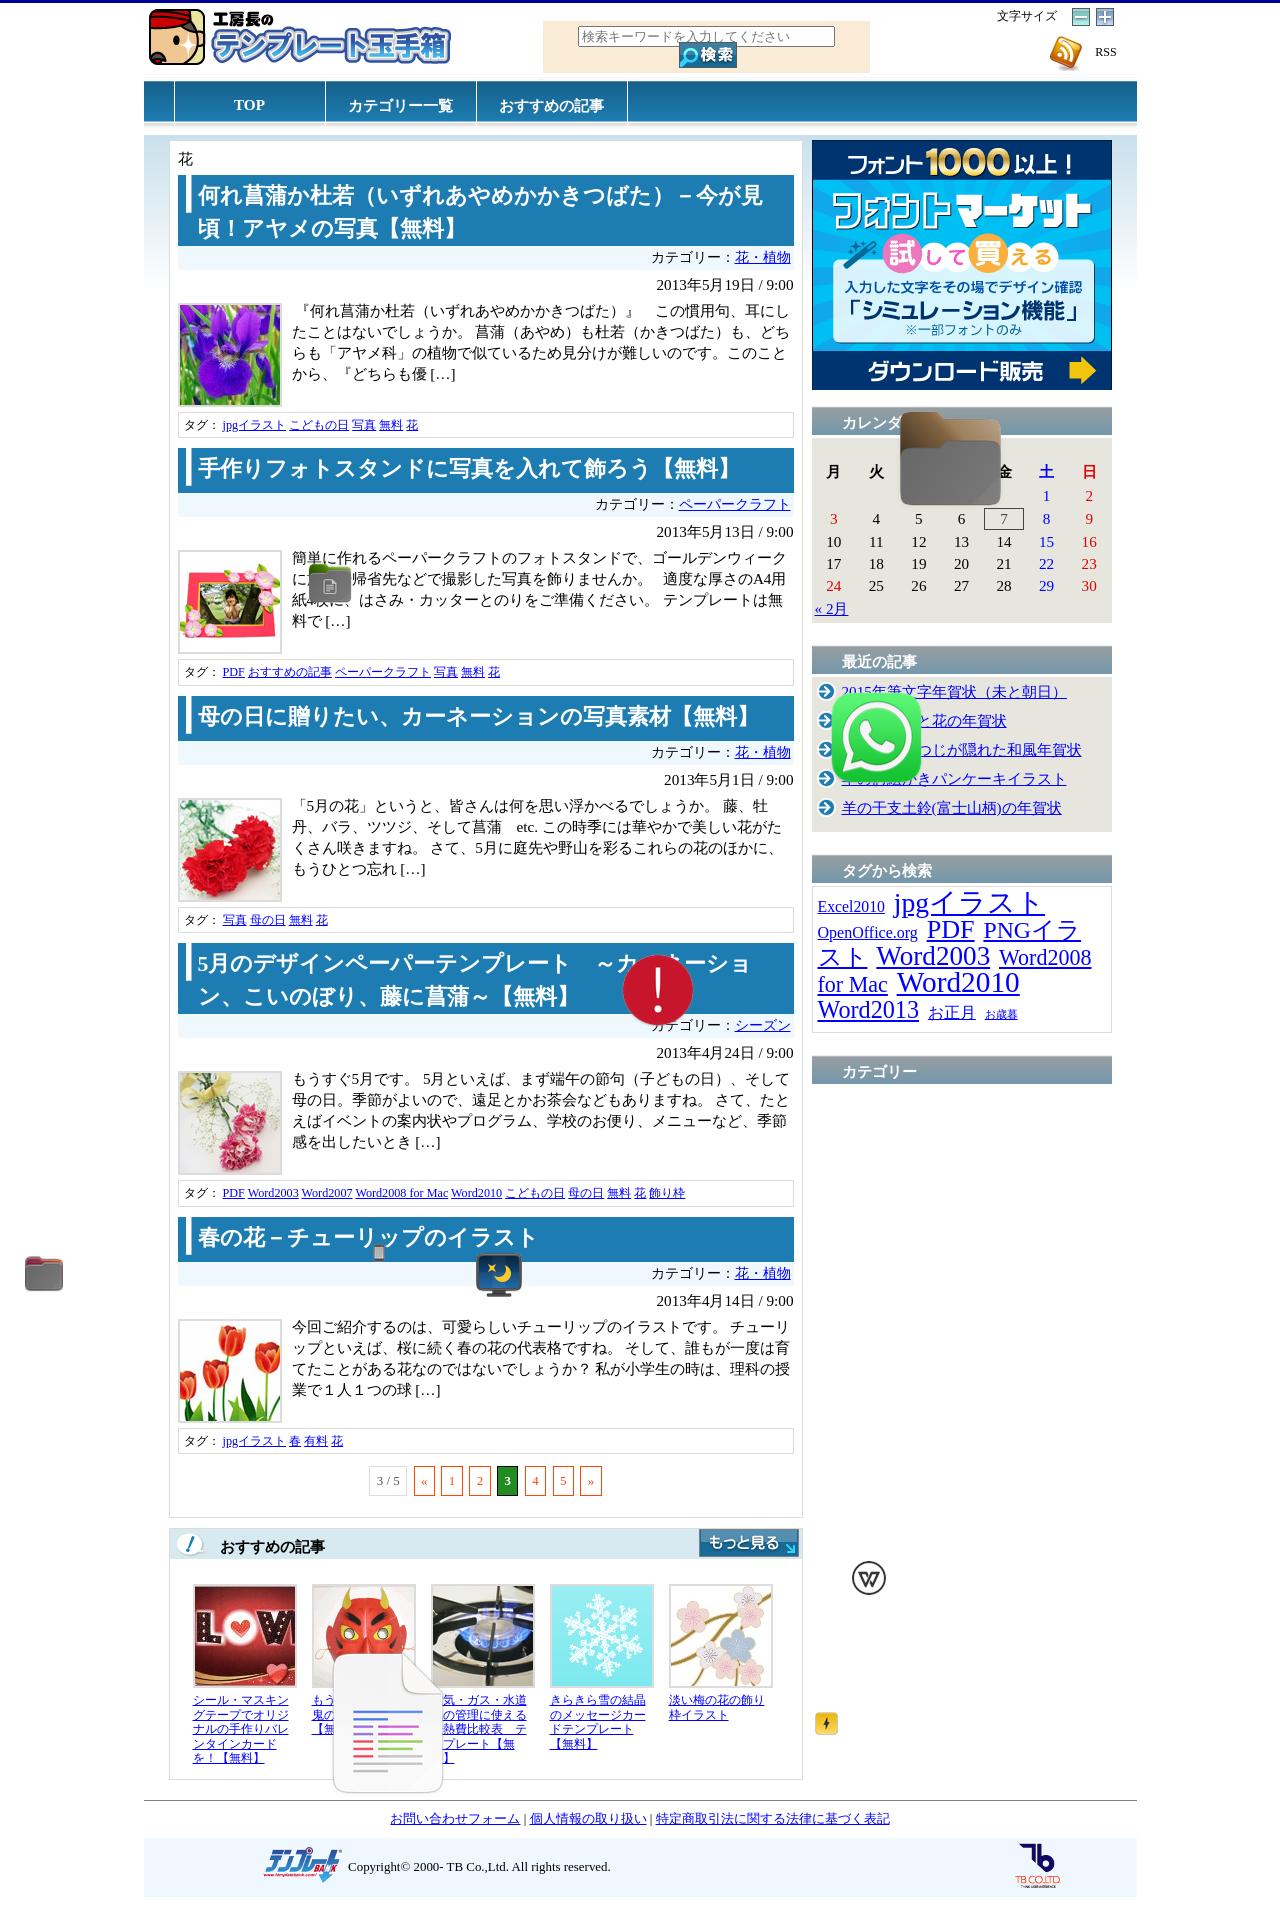  What do you see at coordinates (388, 1723) in the screenshot?
I see `a script or code file` at bounding box center [388, 1723].